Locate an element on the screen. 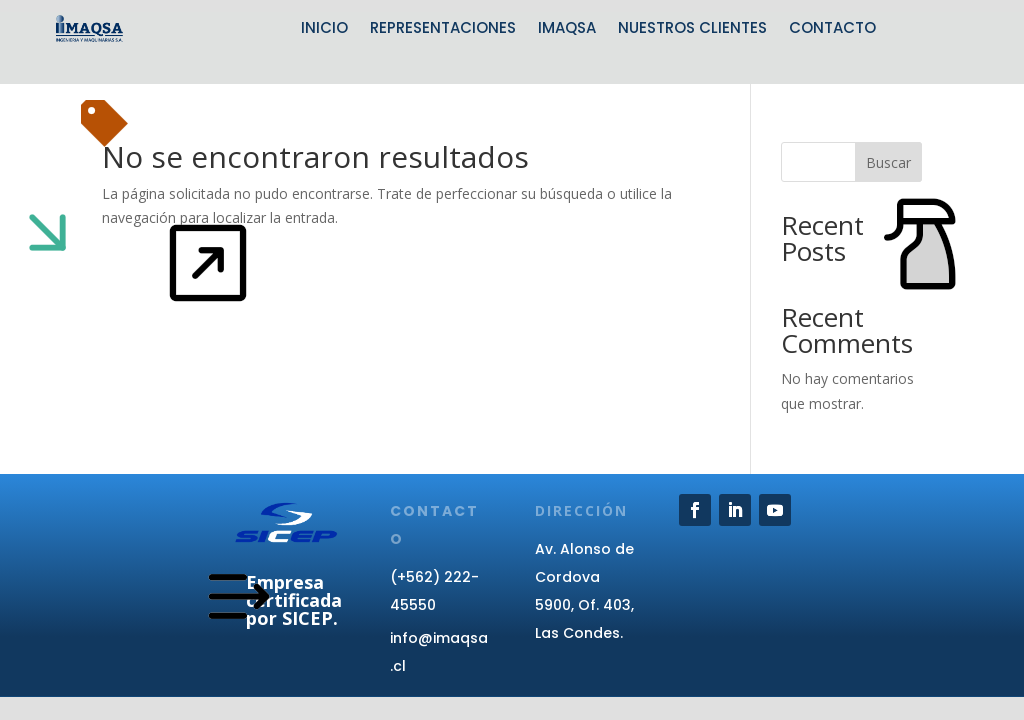 The height and width of the screenshot is (720, 1024). access cleaning or household supplies is located at coordinates (923, 244).